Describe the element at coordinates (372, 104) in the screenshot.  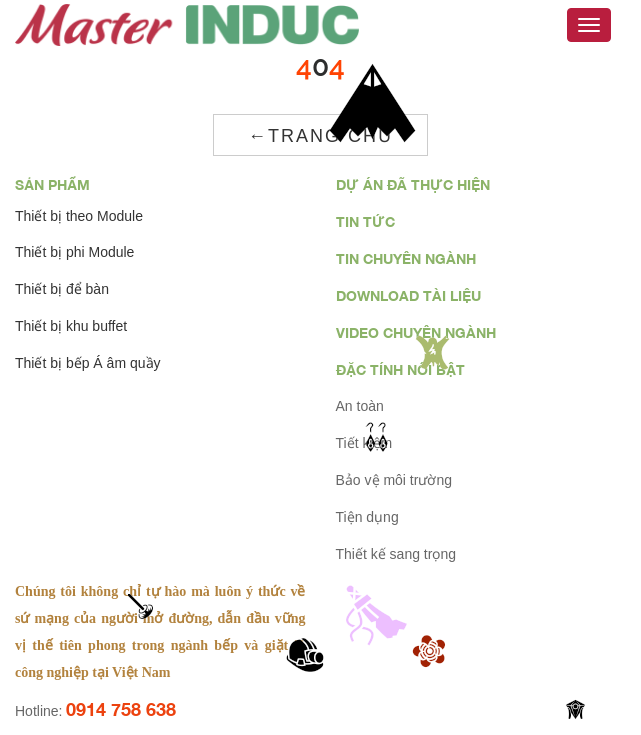
I see `stealth bomber aircraft unit in a strategy game` at that location.